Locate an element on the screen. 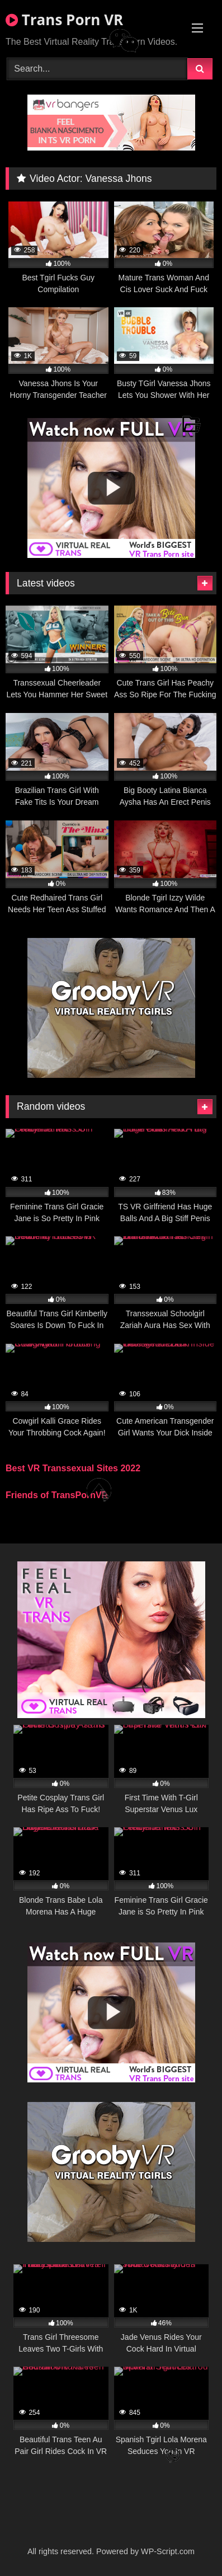 This screenshot has height=2576, width=222. open Viber messaging app is located at coordinates (173, 2456).